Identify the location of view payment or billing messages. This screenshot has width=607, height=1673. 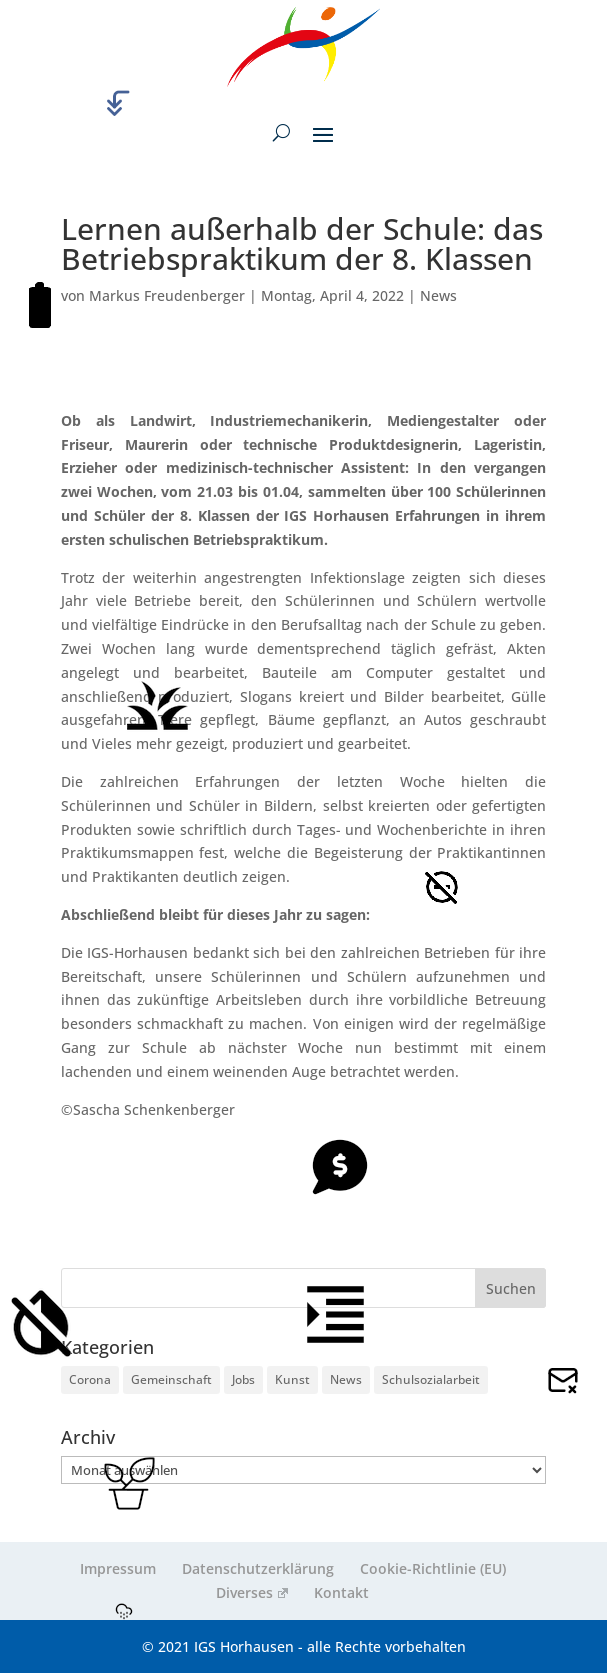
(340, 1167).